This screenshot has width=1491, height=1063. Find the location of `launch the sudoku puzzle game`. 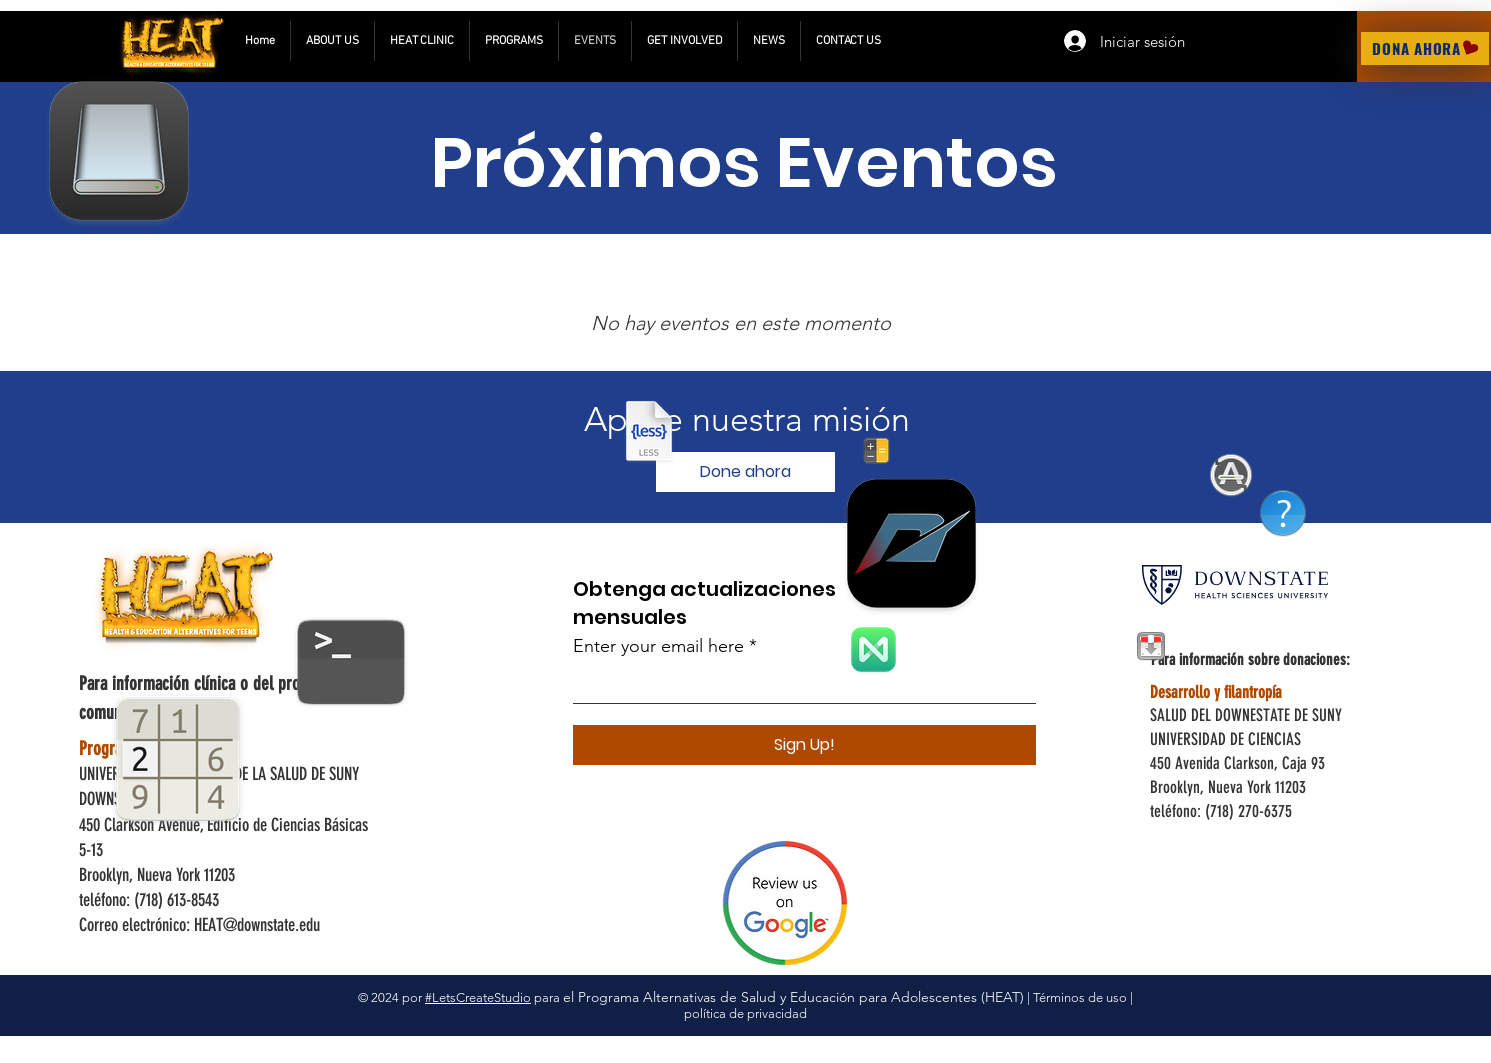

launch the sudoku puzzle game is located at coordinates (178, 759).